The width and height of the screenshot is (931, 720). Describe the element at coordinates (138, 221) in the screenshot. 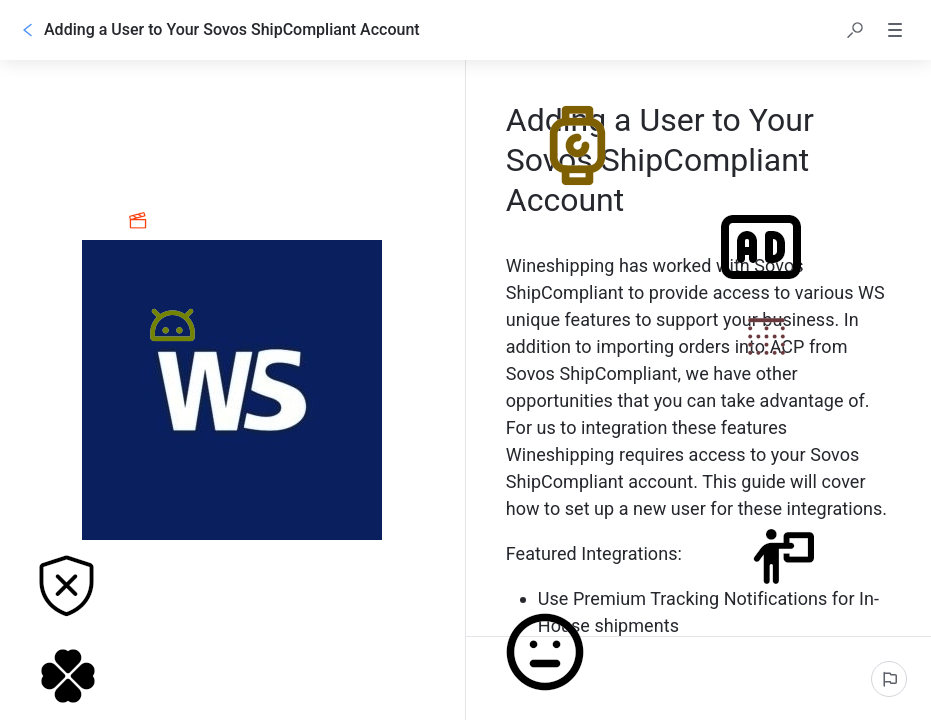

I see `access video or movie content` at that location.